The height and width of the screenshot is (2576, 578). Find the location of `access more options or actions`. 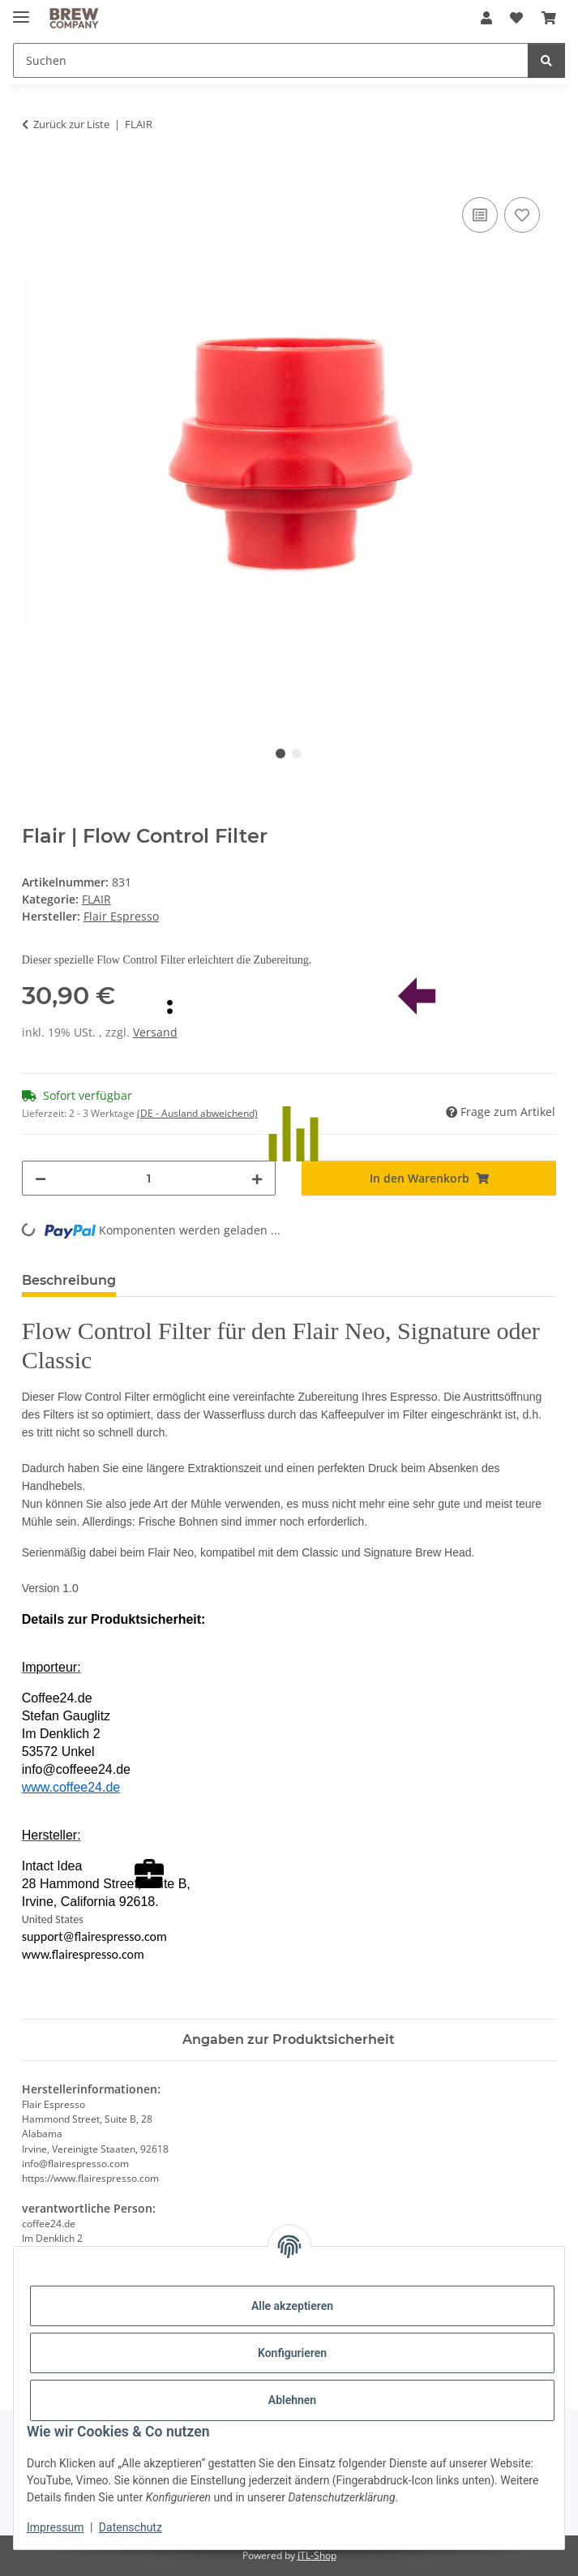

access more options or actions is located at coordinates (169, 1007).